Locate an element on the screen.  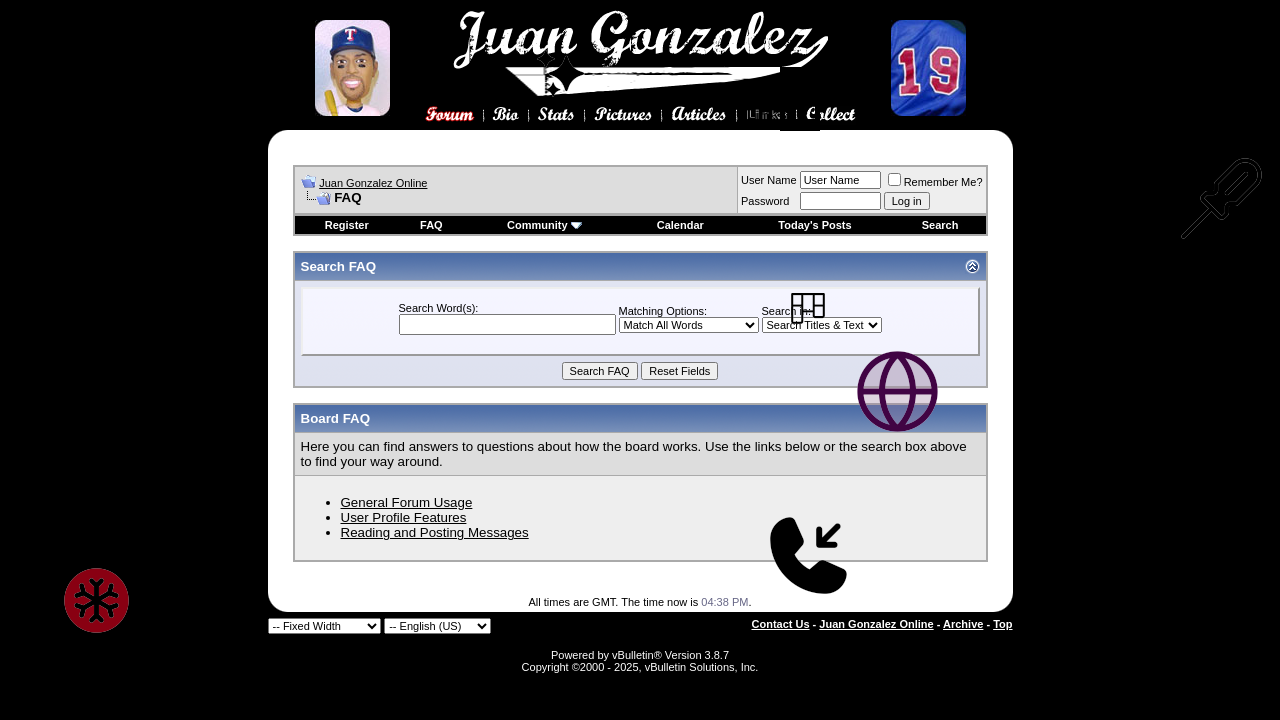
switch to global or worldwide view is located at coordinates (897, 391).